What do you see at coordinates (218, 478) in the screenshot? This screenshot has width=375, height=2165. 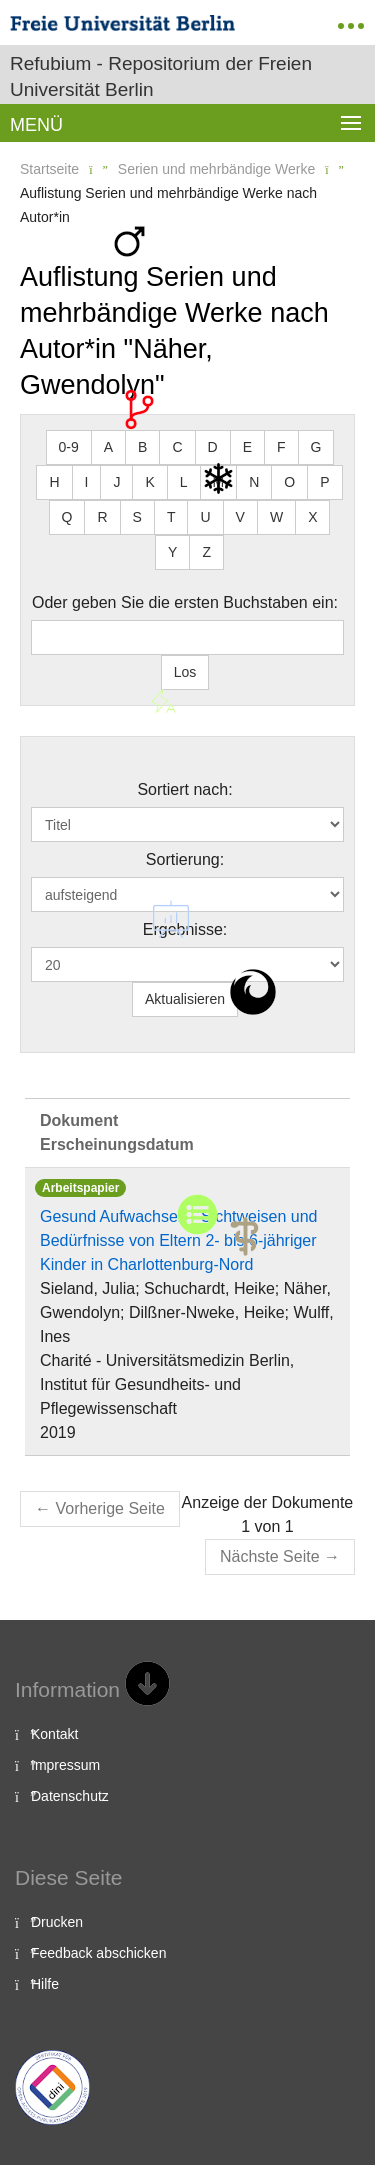 I see `indicates cold or winter weather conditions` at bounding box center [218, 478].